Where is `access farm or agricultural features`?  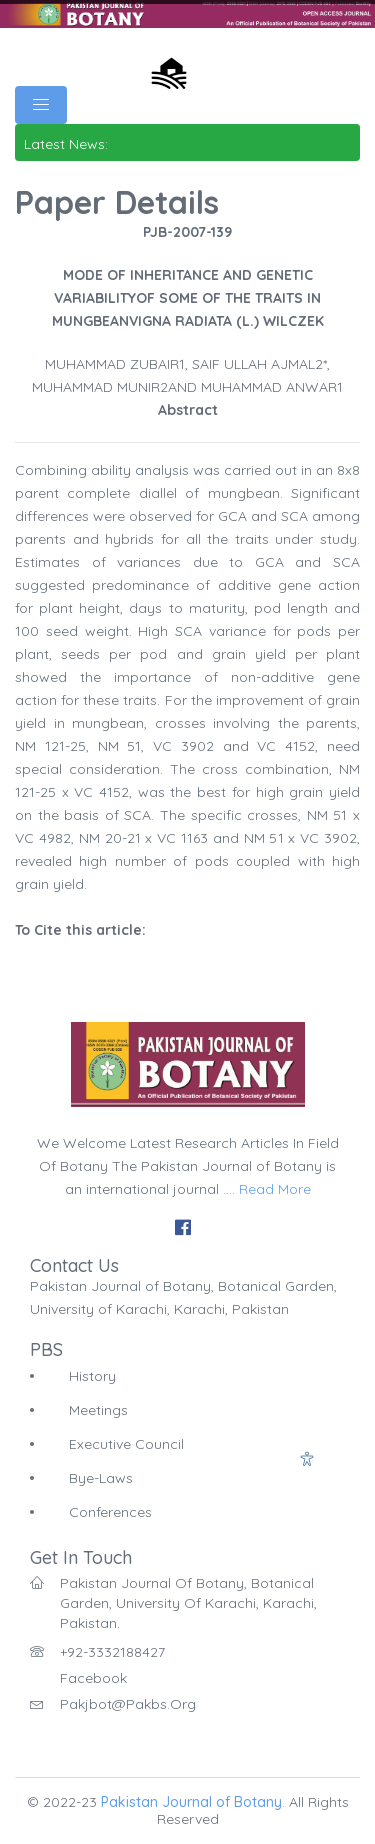
access farm or agricultural features is located at coordinates (169, 74).